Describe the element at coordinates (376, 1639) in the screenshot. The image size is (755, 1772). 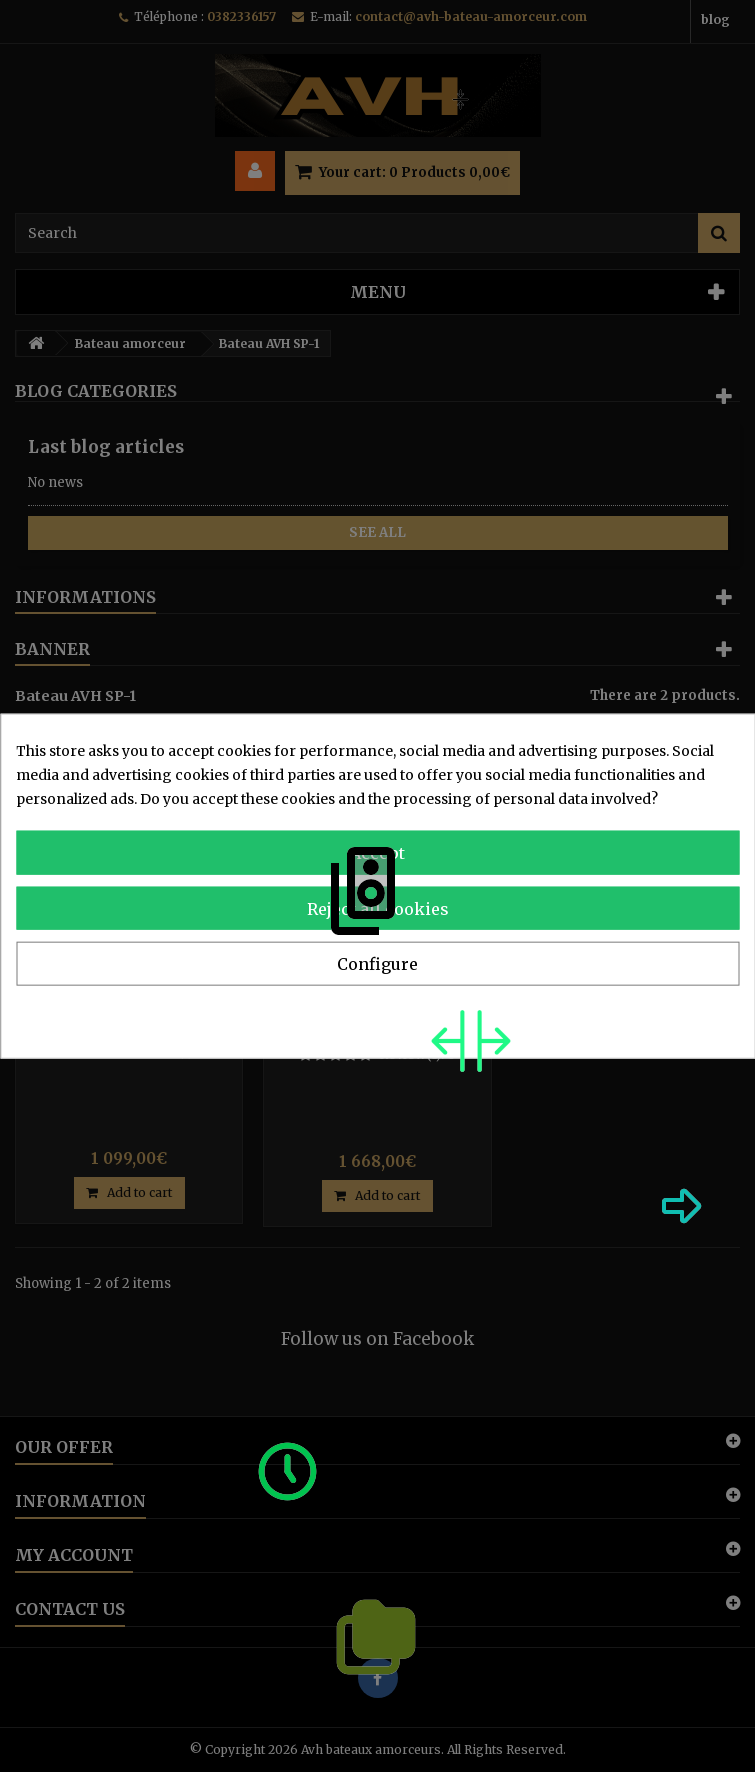
I see `browse all folders` at that location.